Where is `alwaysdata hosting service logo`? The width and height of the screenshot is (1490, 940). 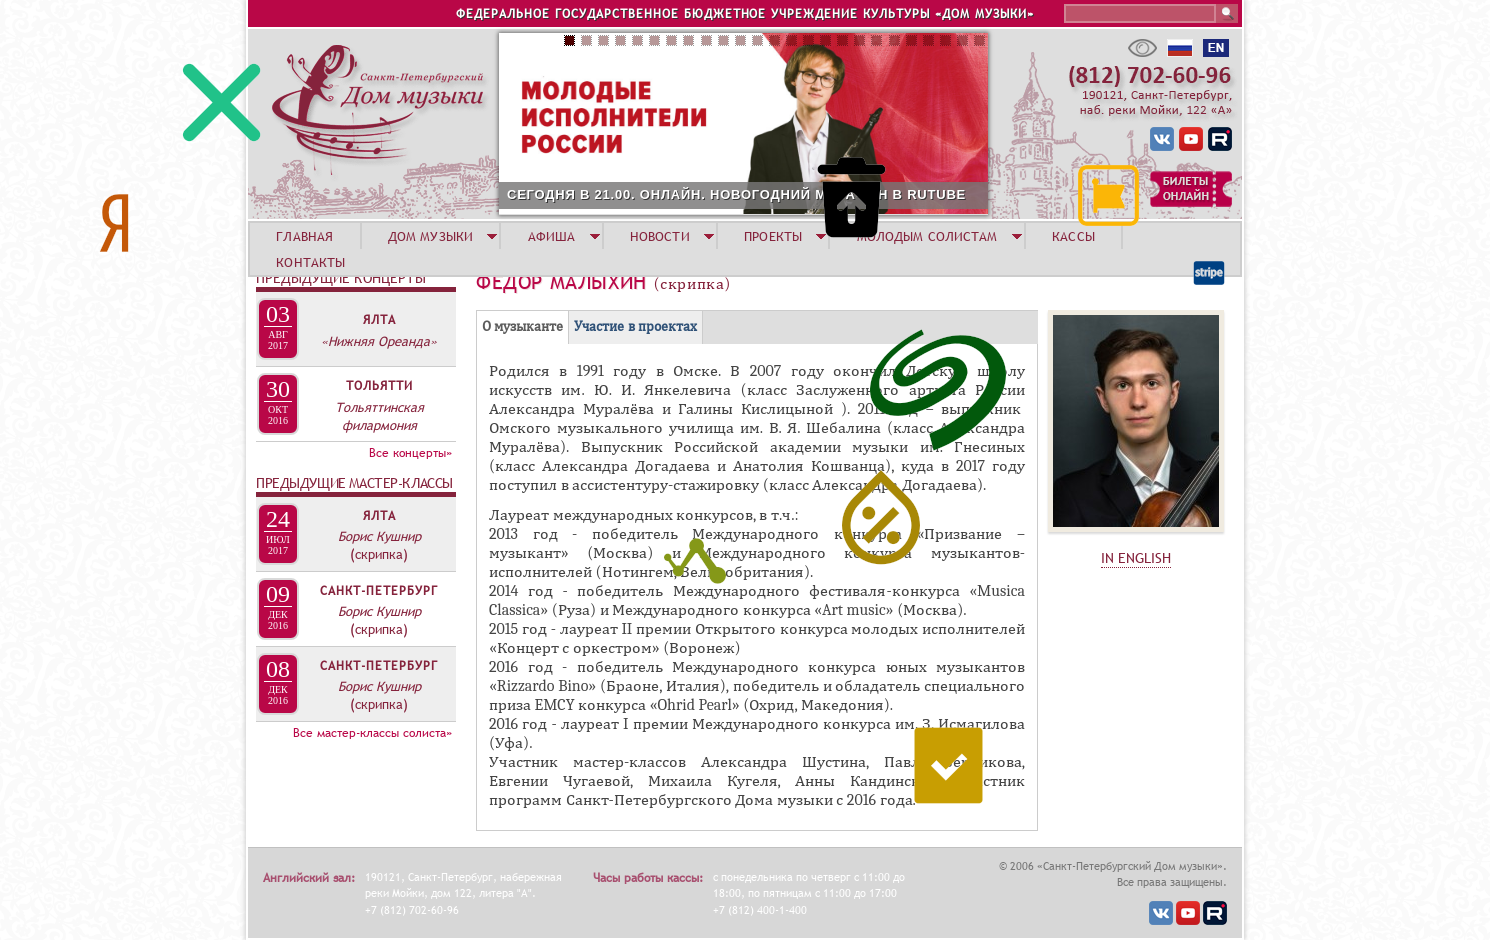
alwaysdata hosting service logo is located at coordinates (695, 561).